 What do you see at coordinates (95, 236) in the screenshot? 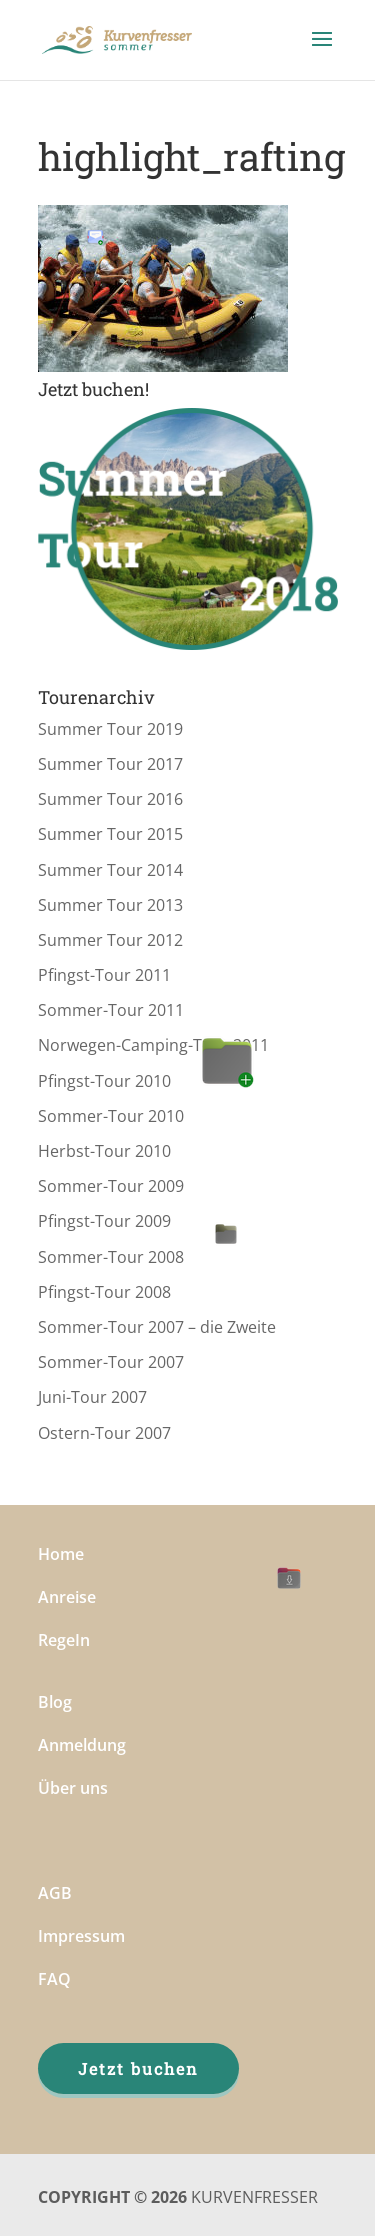
I see `compose a new email message` at bounding box center [95, 236].